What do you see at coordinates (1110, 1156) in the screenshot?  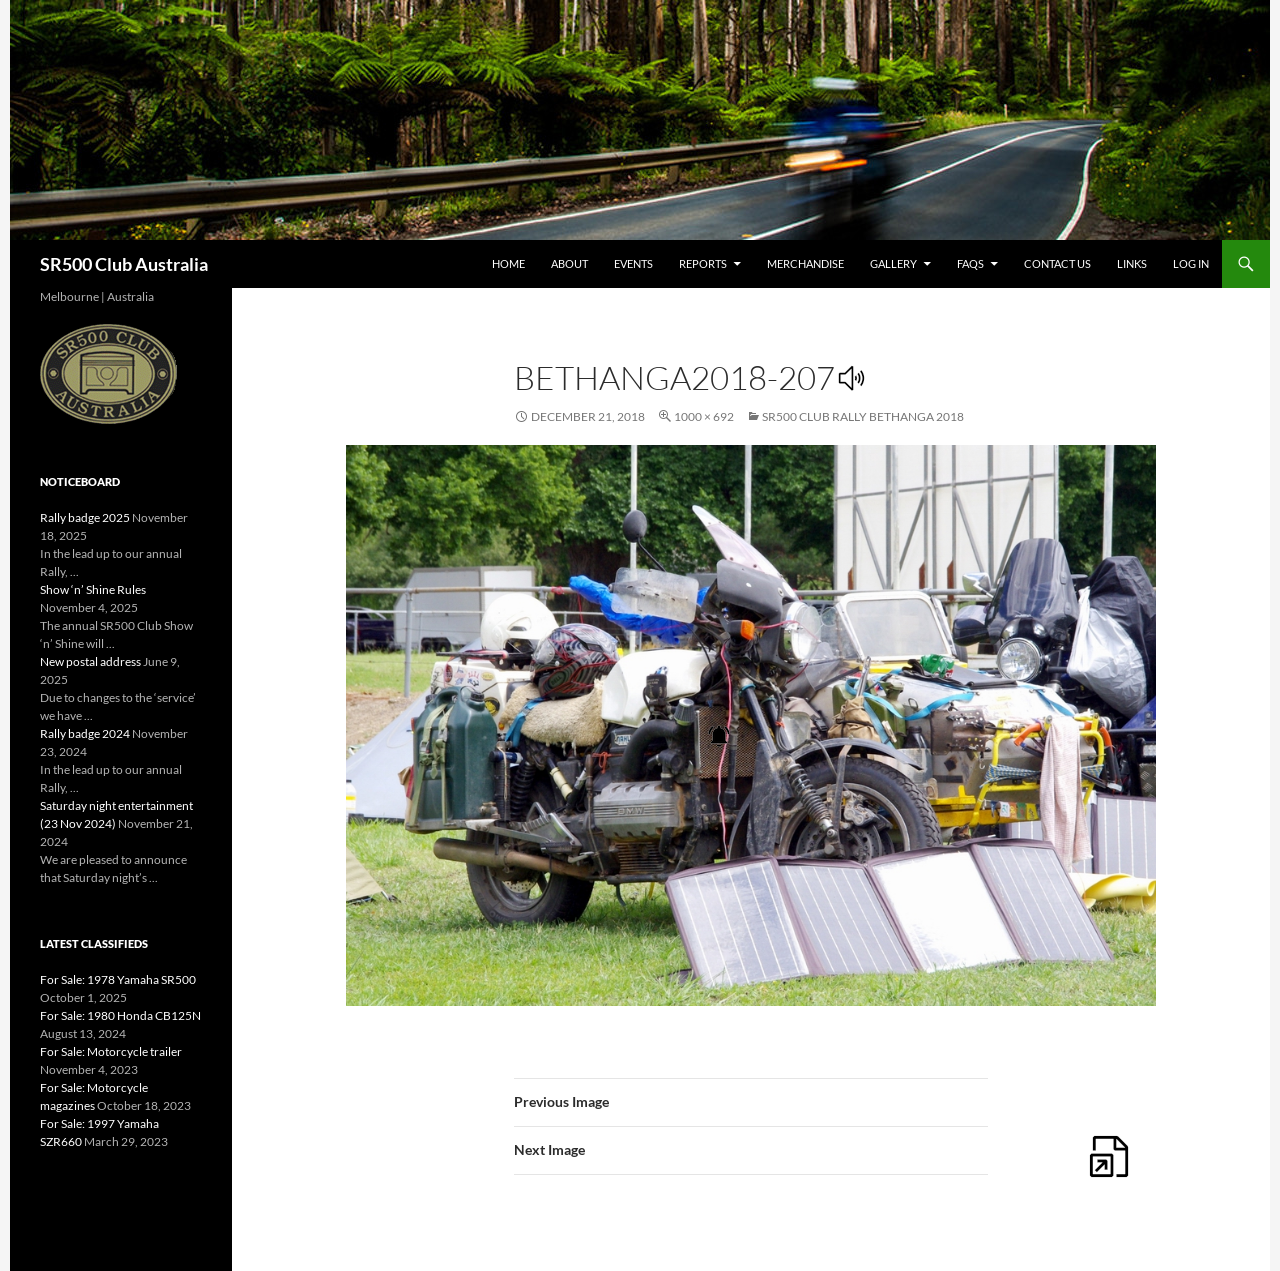 I see `create a symbolic link to this file` at bounding box center [1110, 1156].